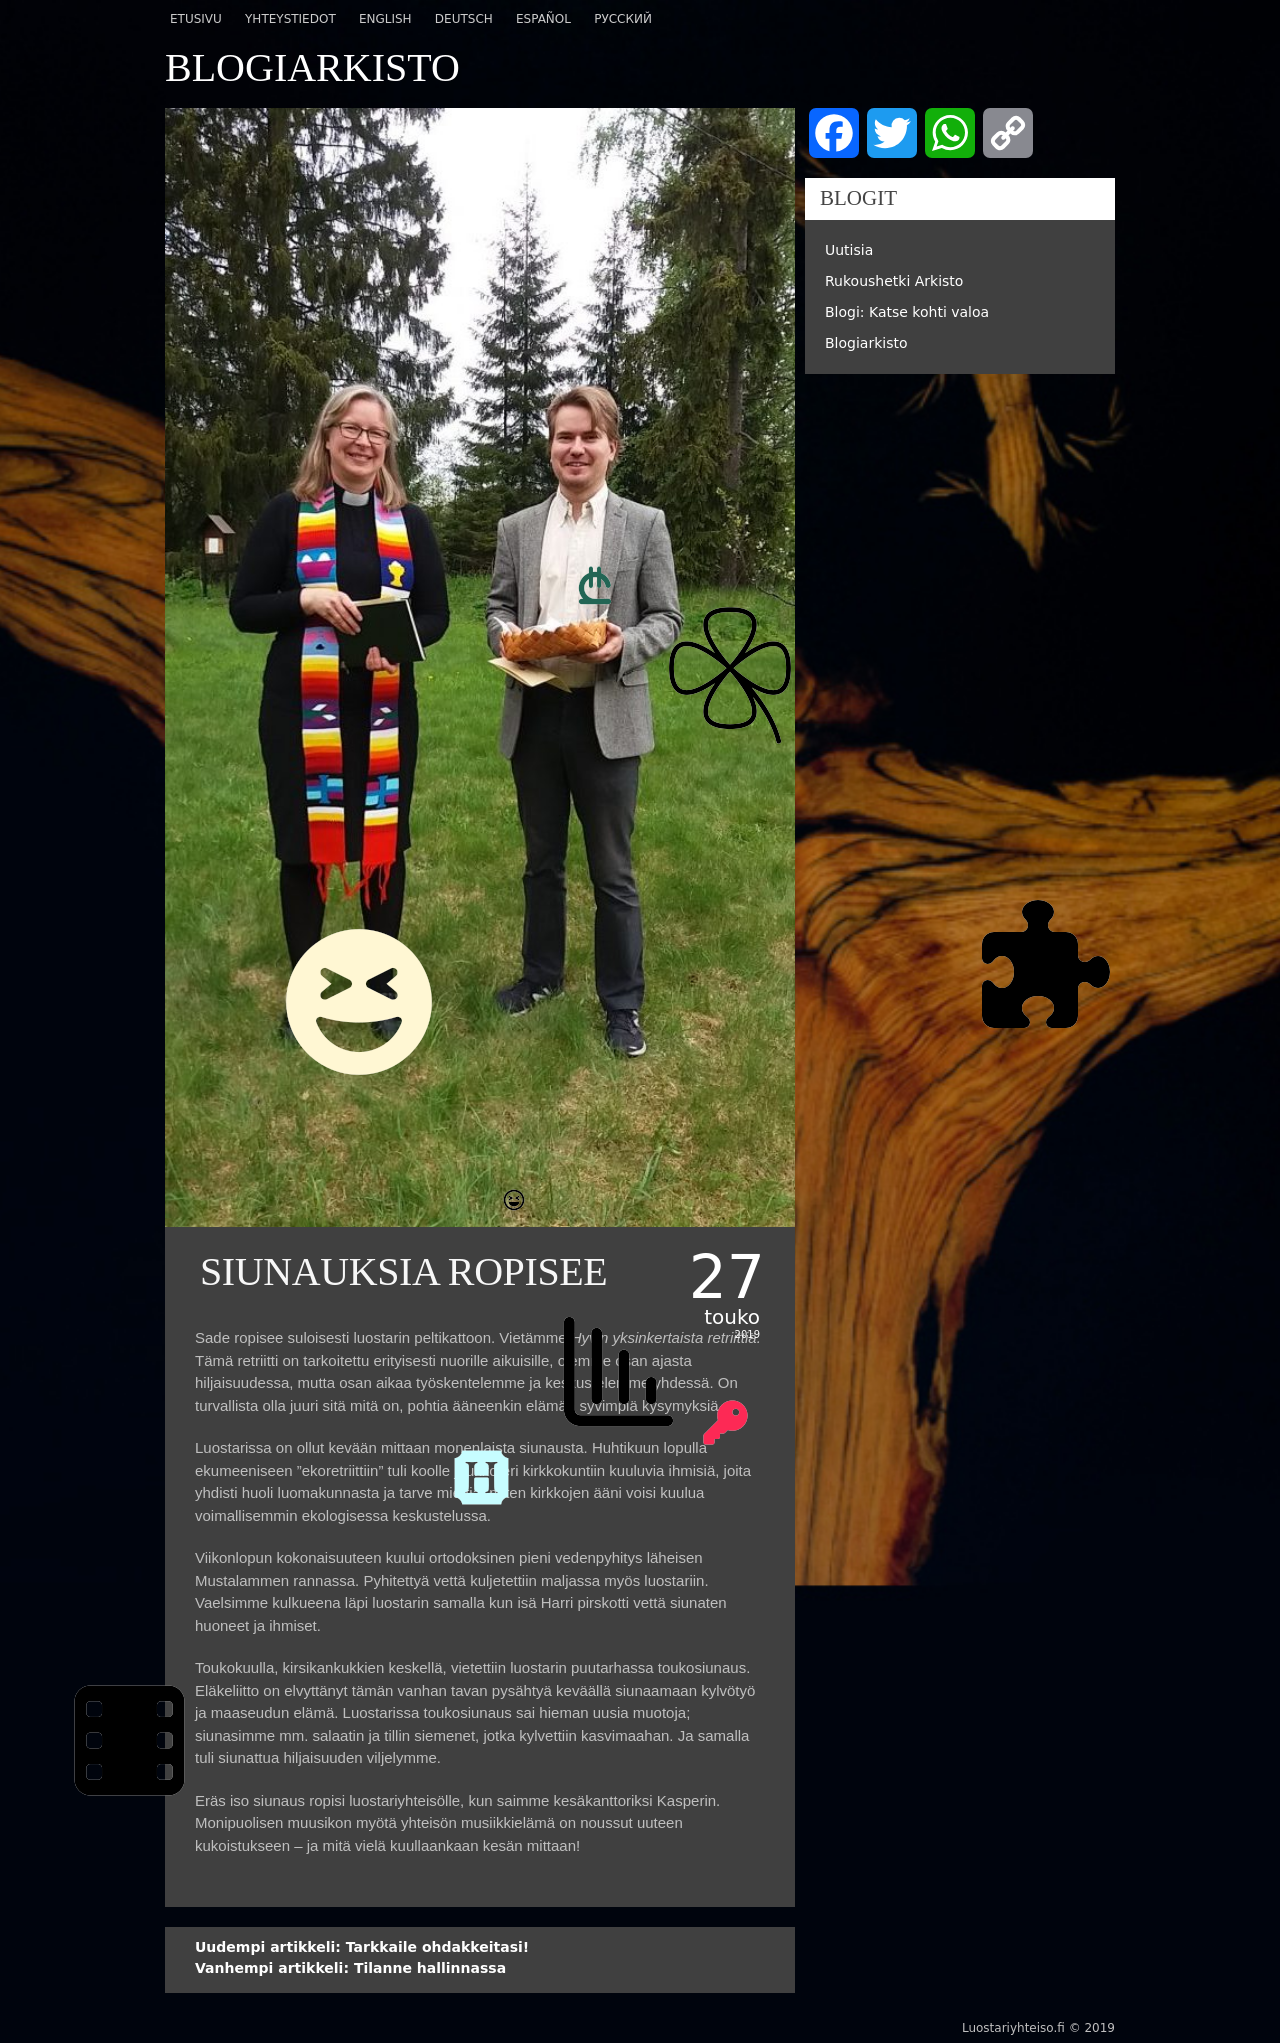 The image size is (1280, 2043). What do you see at coordinates (595, 588) in the screenshot?
I see `indicates Georgian lari currency` at bounding box center [595, 588].